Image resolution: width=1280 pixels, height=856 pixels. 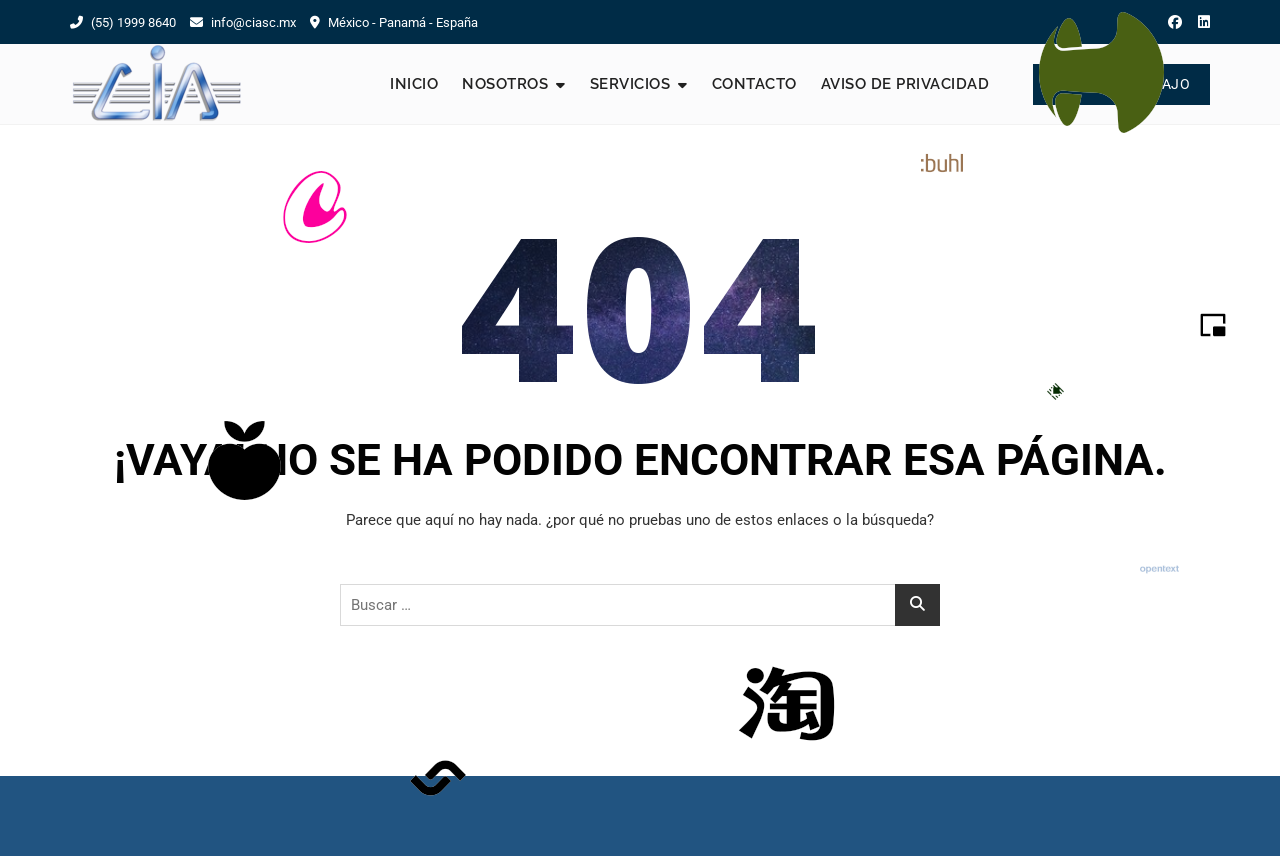 I want to click on semaphore ci logo, so click(x=438, y=778).